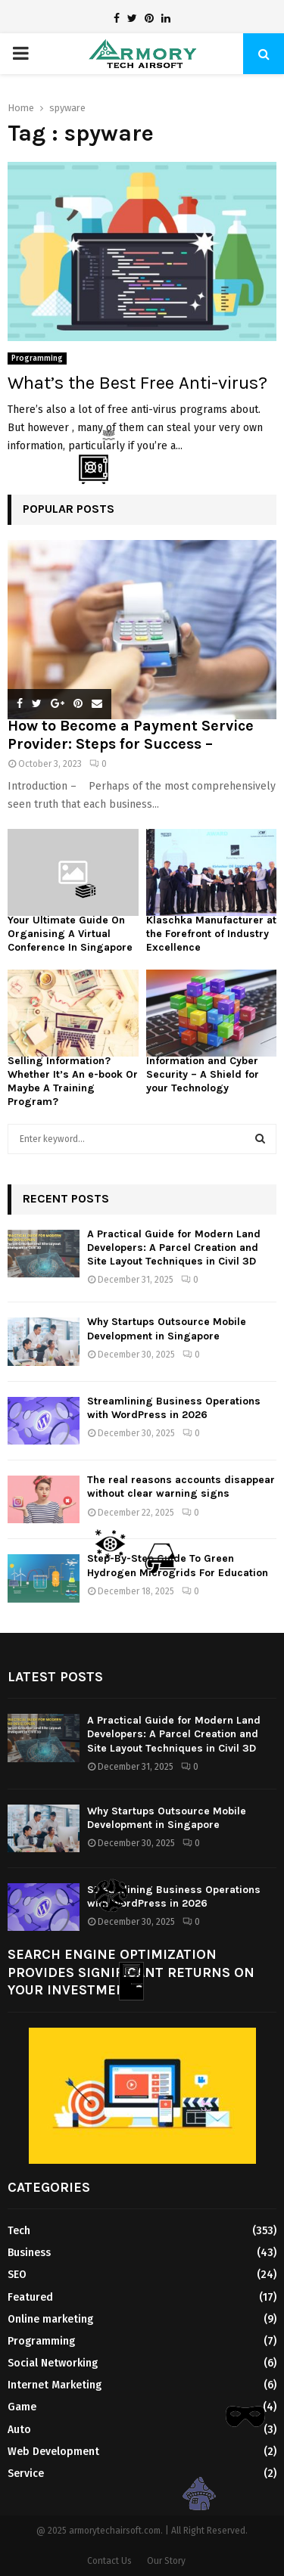 This screenshot has width=284, height=2576. What do you see at coordinates (199, 2494) in the screenshot?
I see `access fairy tale or fantasy-themed game content` at bounding box center [199, 2494].